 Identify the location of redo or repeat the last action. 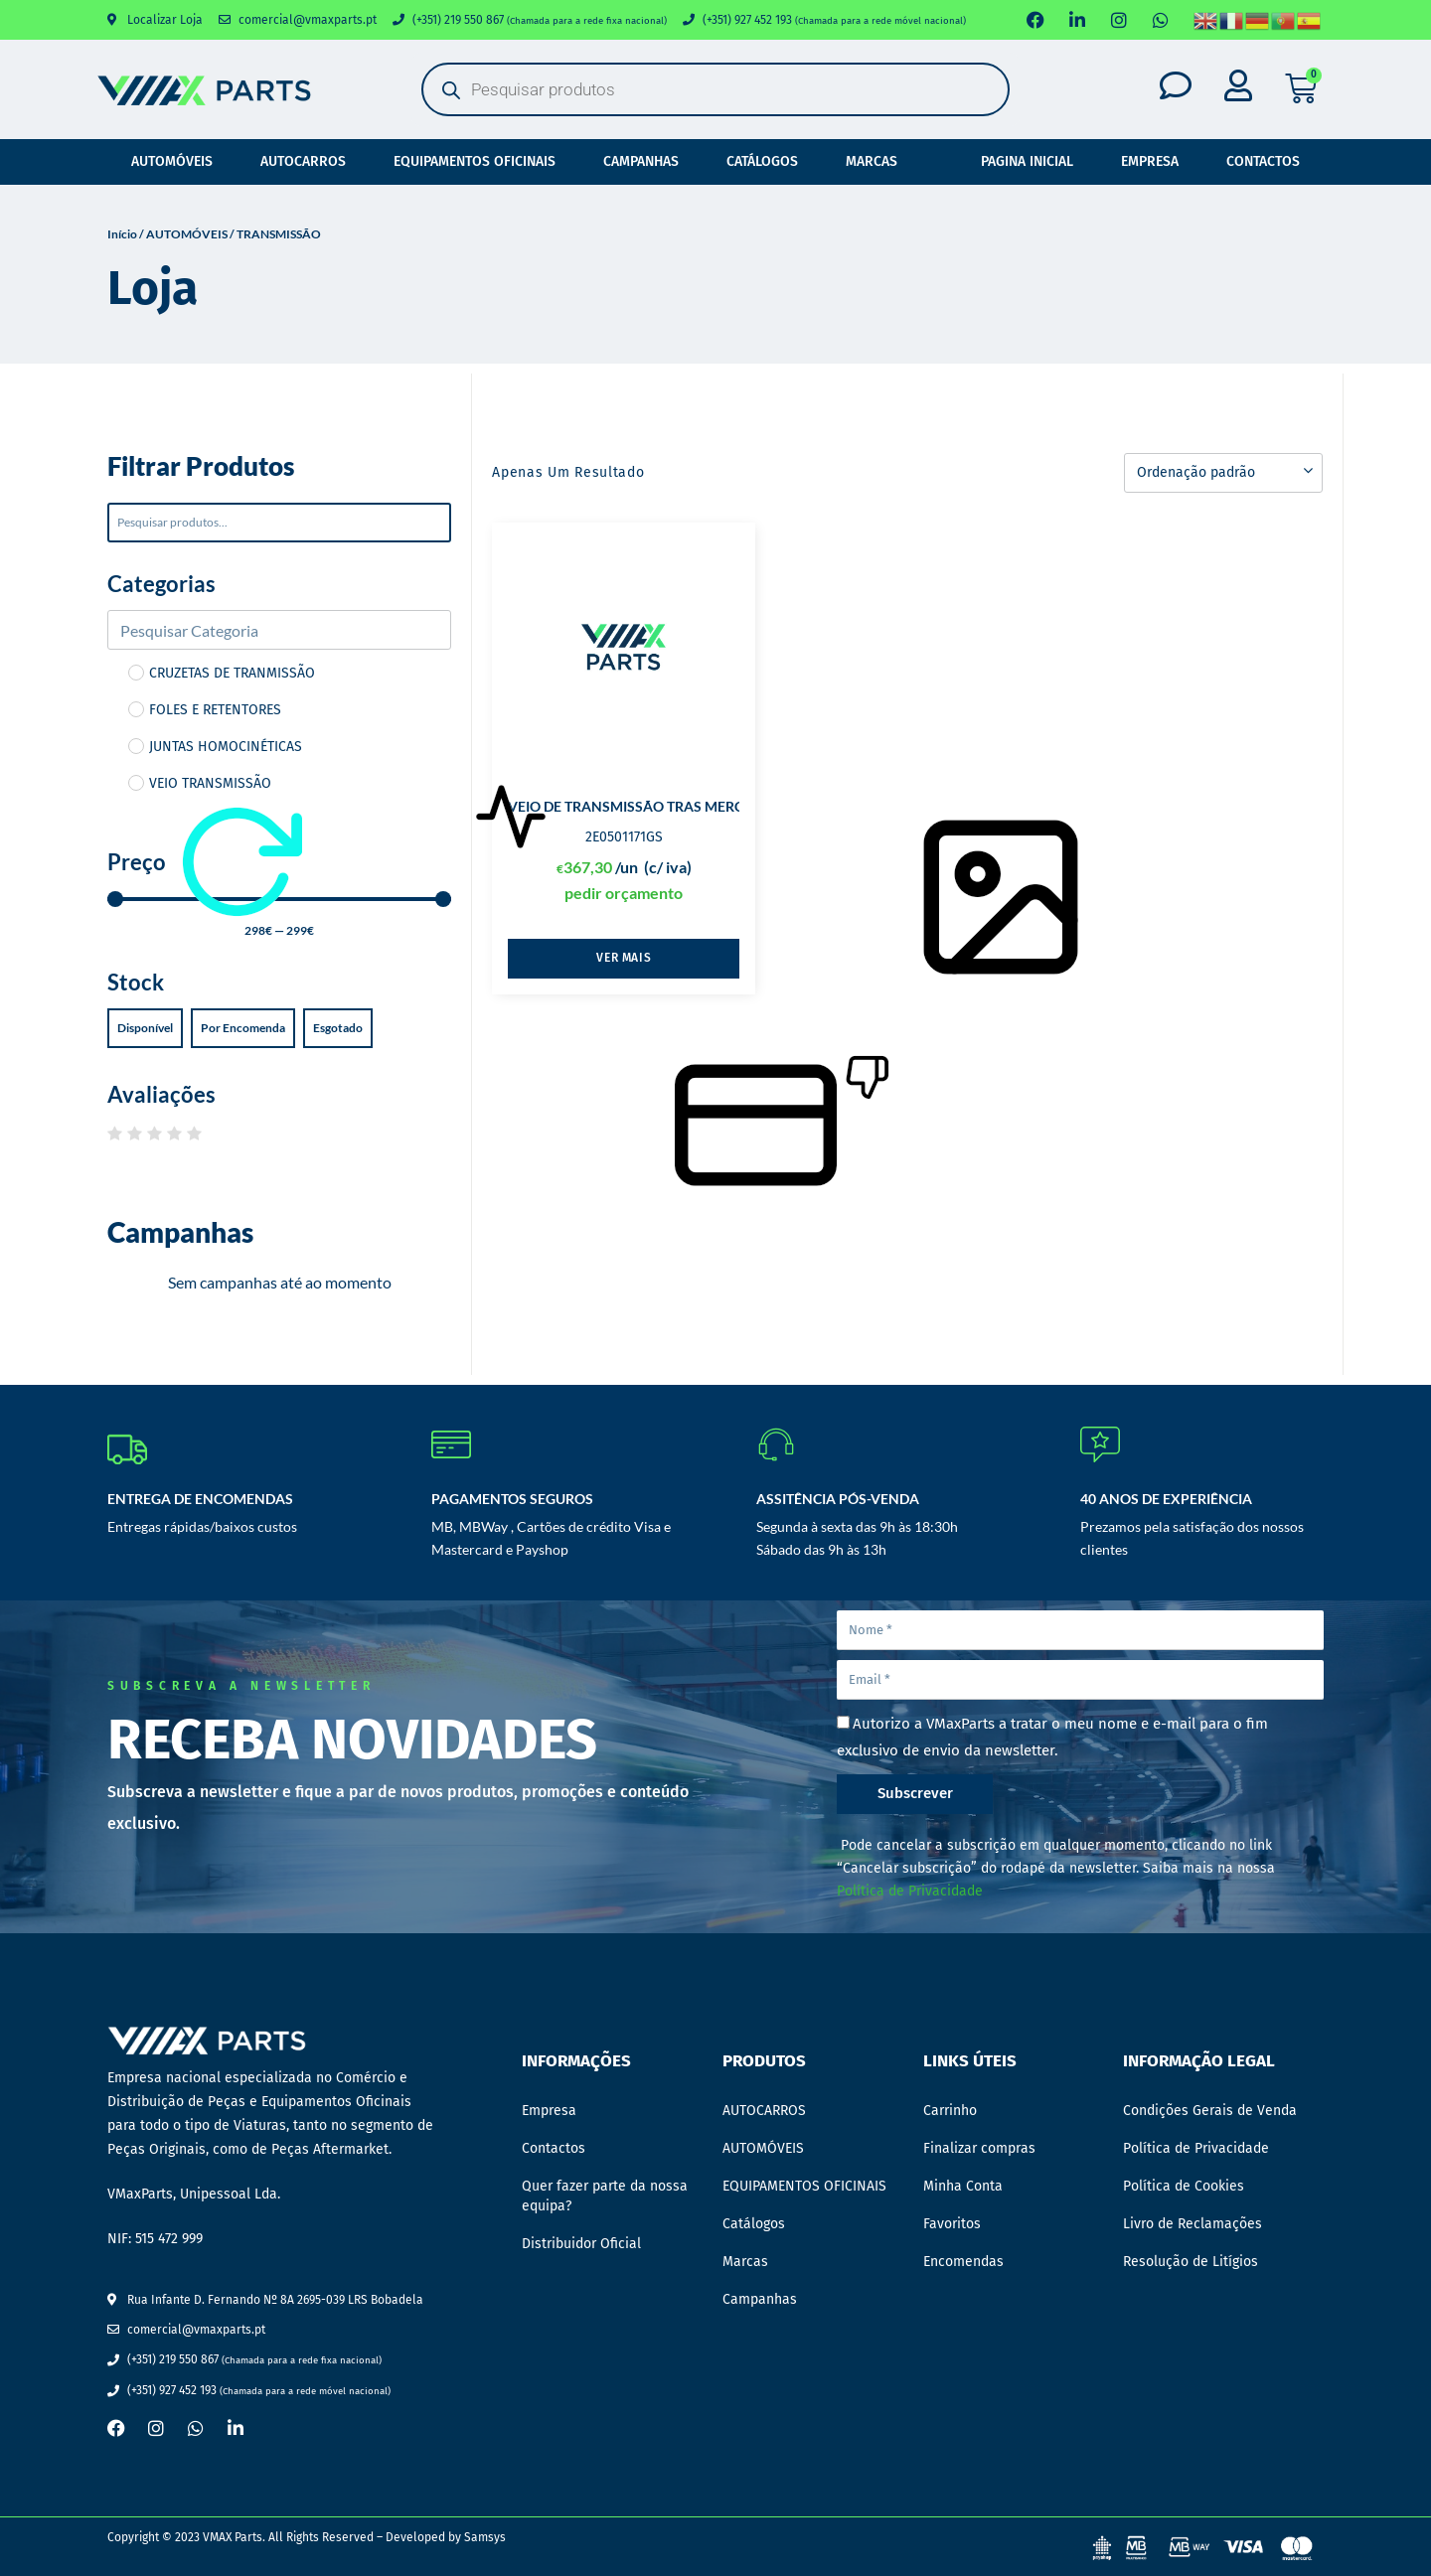
(237, 861).